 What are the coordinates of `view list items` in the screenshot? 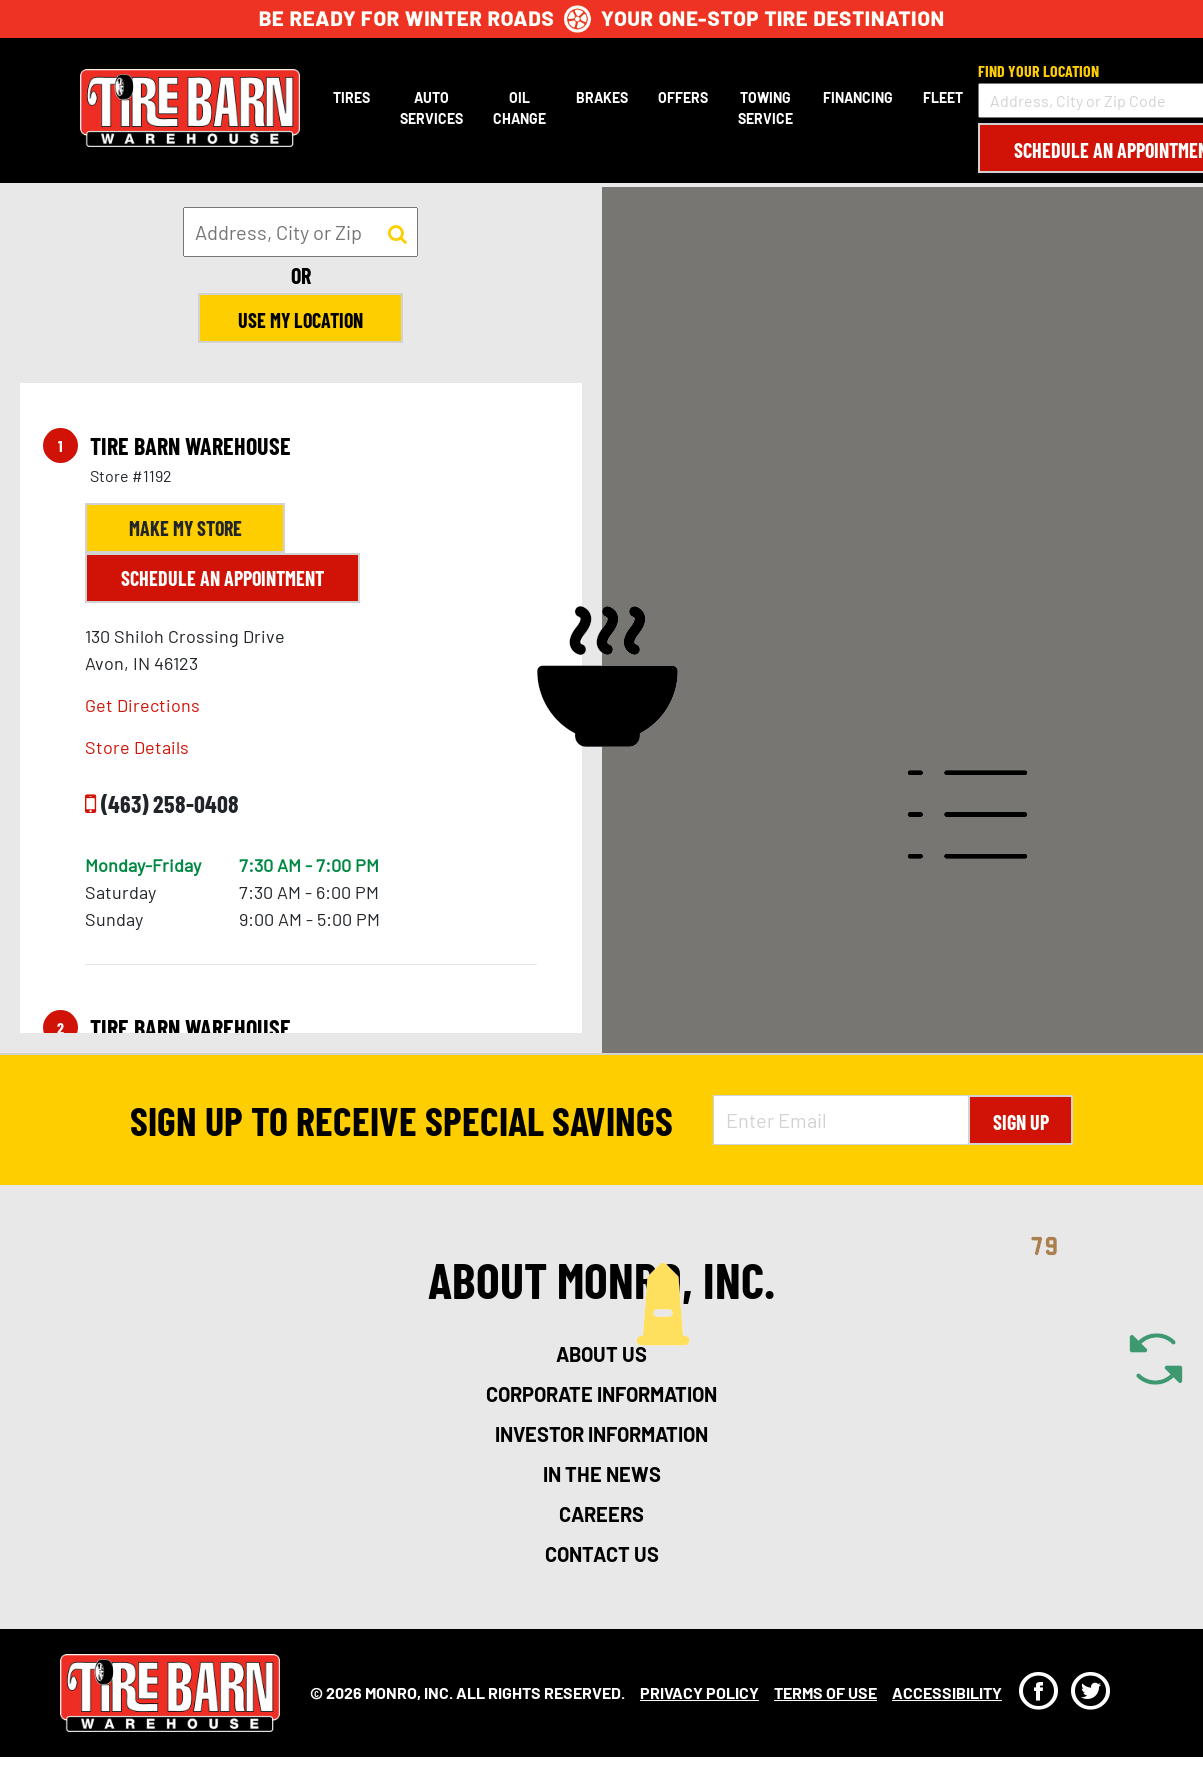 It's located at (967, 814).